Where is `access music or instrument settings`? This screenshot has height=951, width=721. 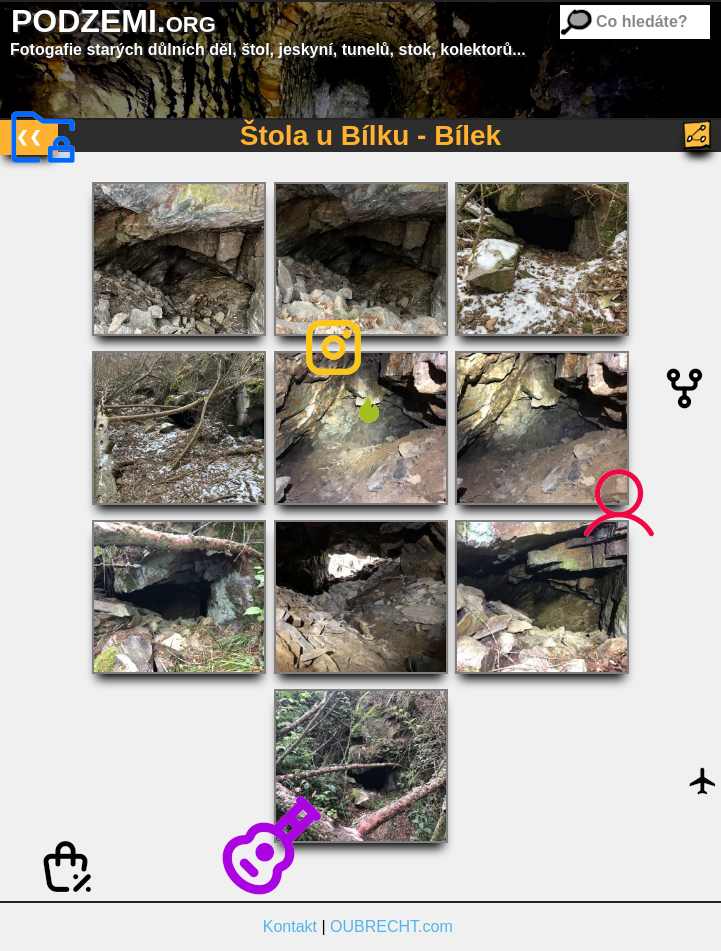
access music or instrument settings is located at coordinates (271, 846).